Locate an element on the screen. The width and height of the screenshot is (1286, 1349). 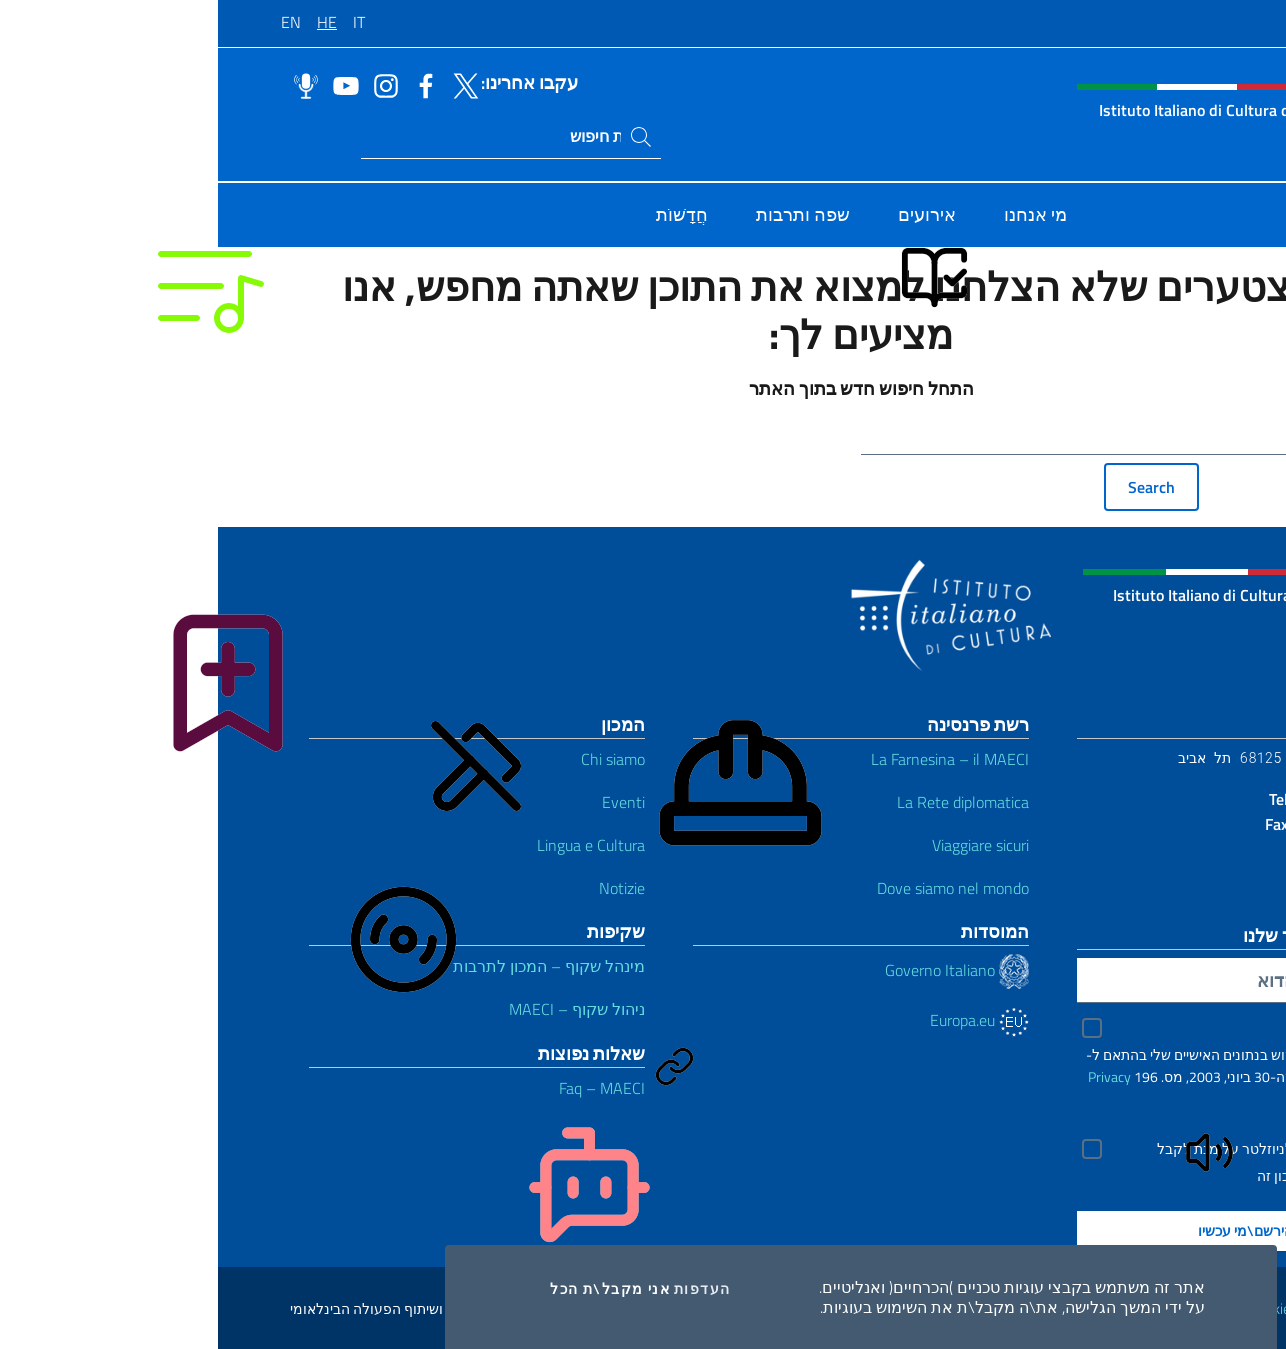
open chat with AI assistant is located at coordinates (589, 1187).